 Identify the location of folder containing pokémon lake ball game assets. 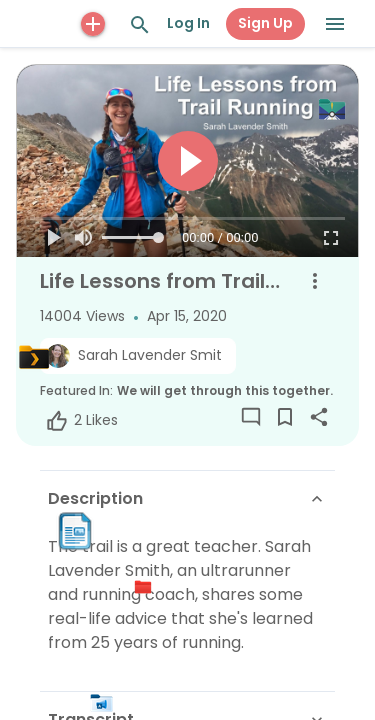
(332, 110).